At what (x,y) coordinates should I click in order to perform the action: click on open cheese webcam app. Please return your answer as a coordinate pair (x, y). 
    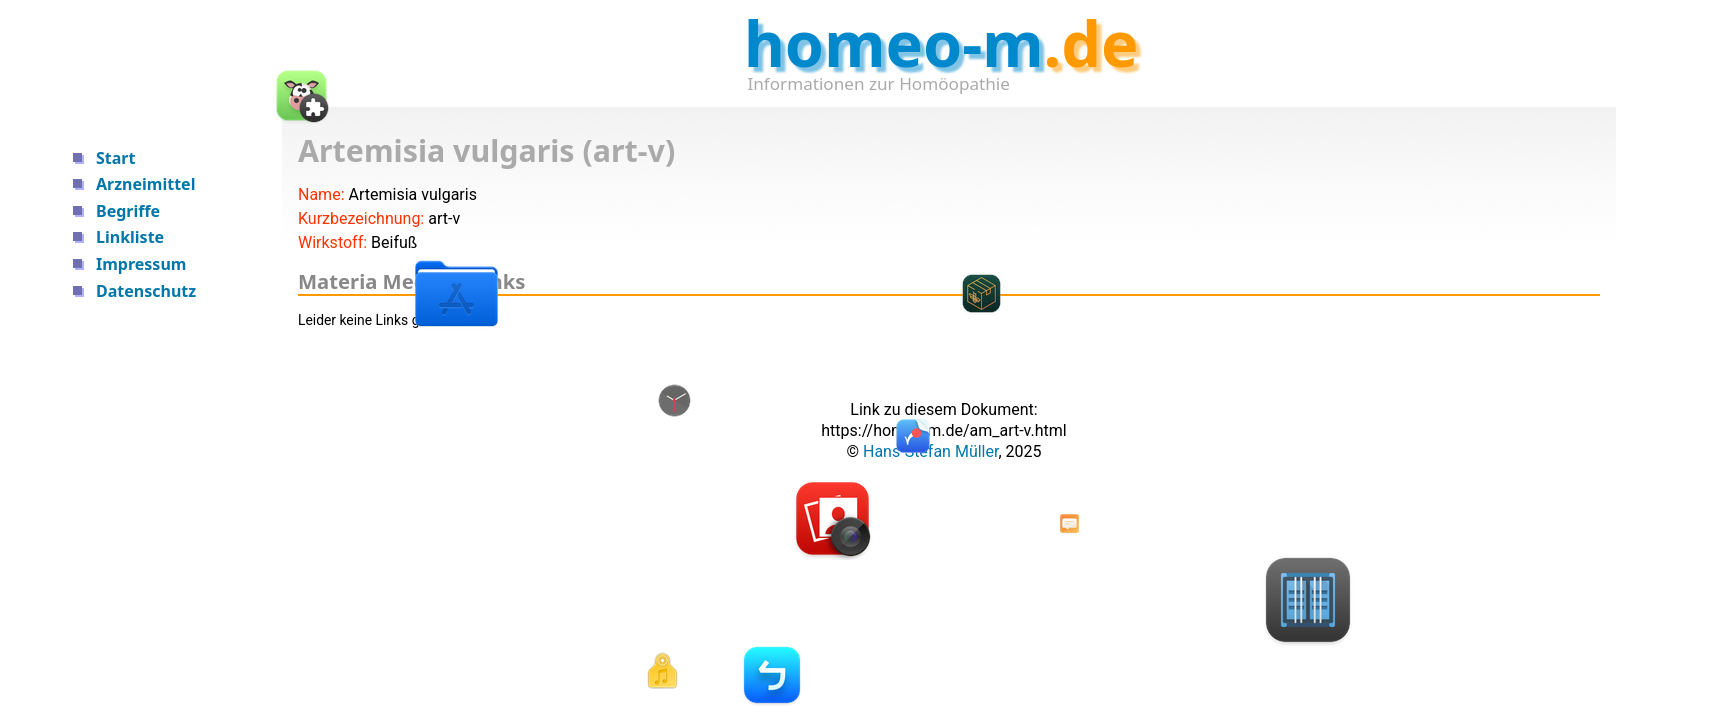
    Looking at the image, I should click on (832, 518).